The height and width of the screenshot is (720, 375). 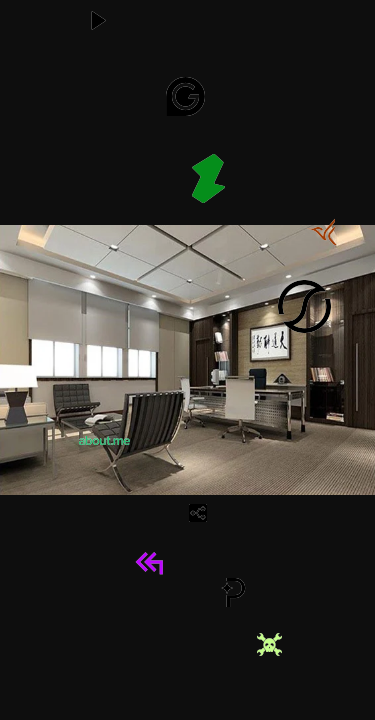 What do you see at coordinates (104, 440) in the screenshot?
I see `visit your about.me profile` at bounding box center [104, 440].